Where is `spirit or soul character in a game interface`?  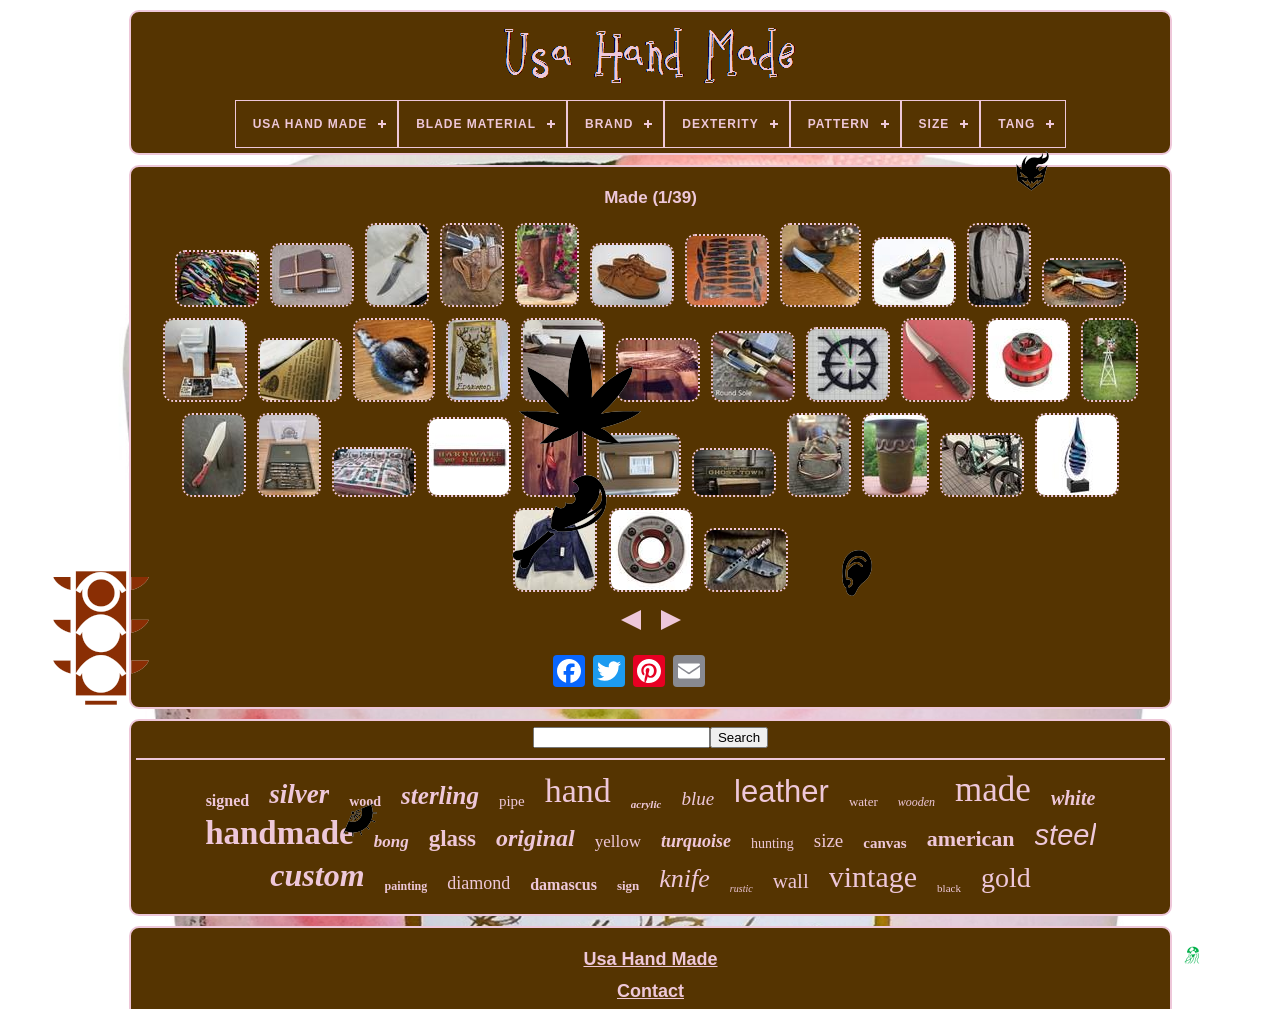
spirit or soul character in a game interface is located at coordinates (1031, 170).